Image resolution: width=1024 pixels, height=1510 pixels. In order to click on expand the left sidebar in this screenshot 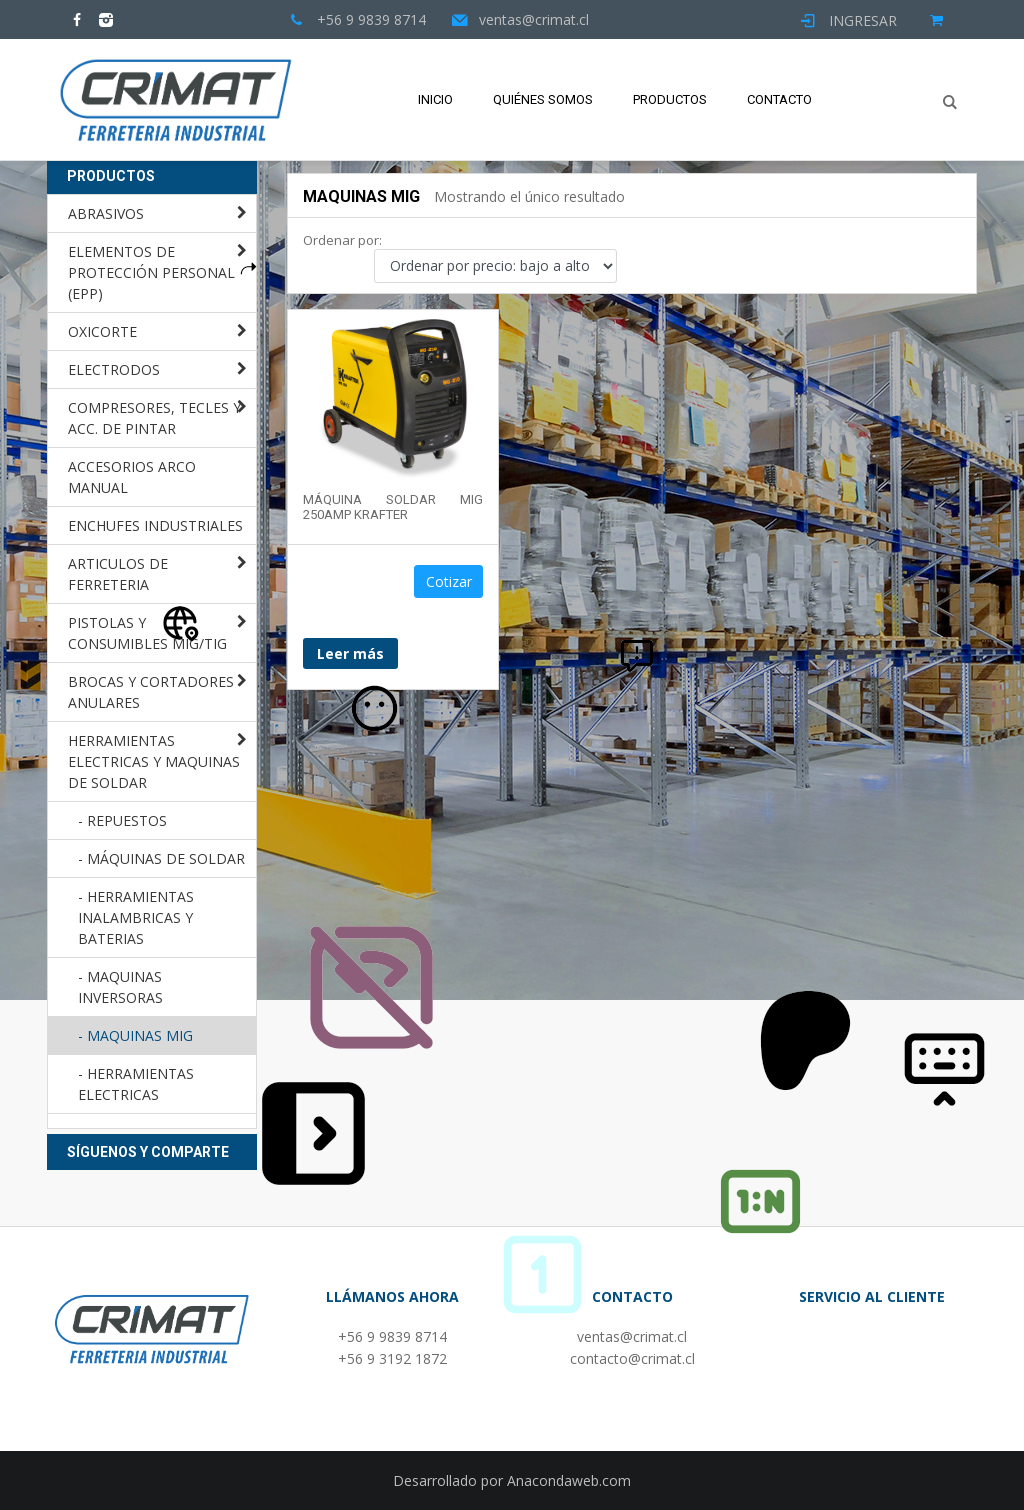, I will do `click(313, 1133)`.